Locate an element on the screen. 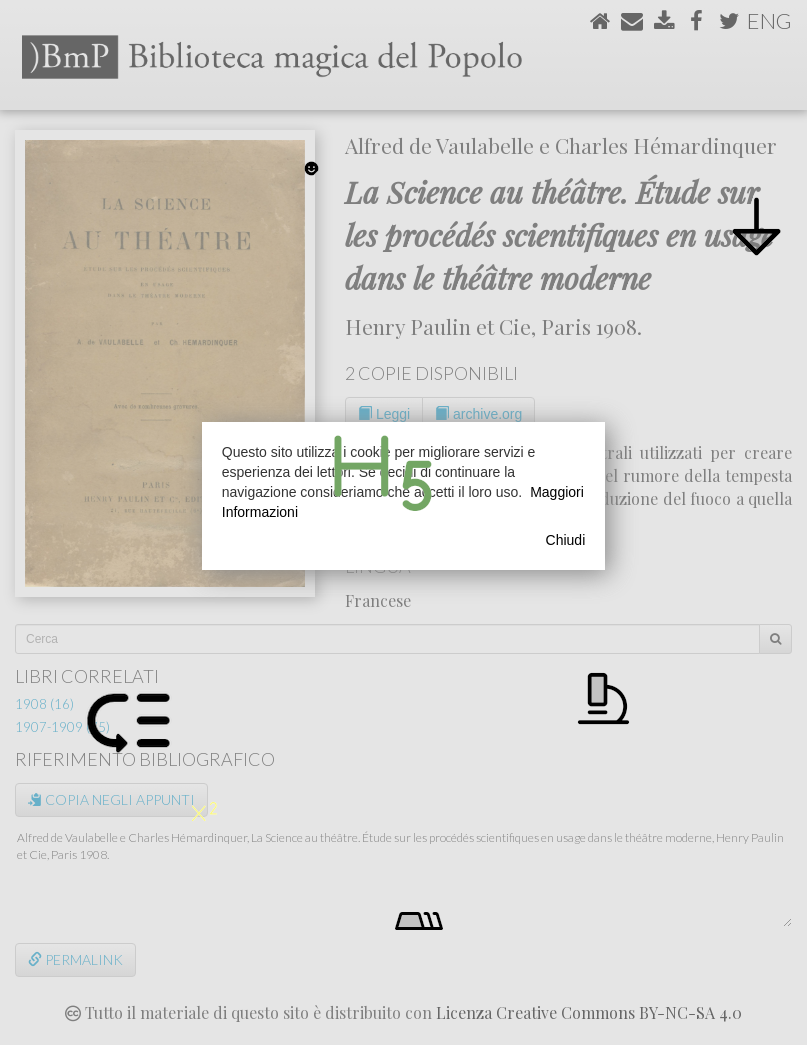  switch between open browser tabs is located at coordinates (419, 921).